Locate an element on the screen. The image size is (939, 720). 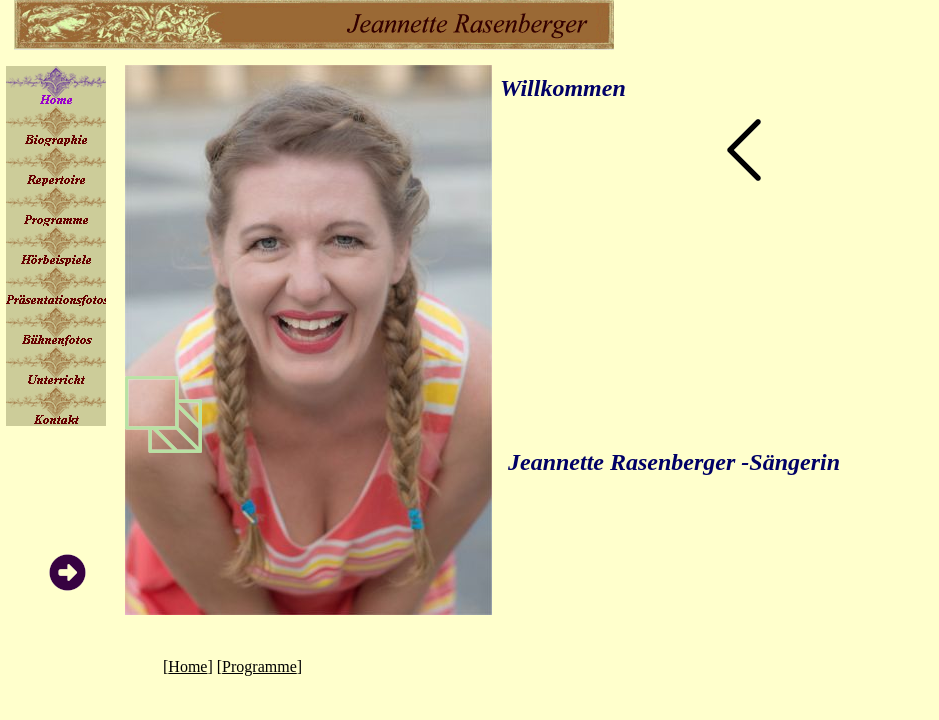
remove or subtract a selected item is located at coordinates (163, 414).